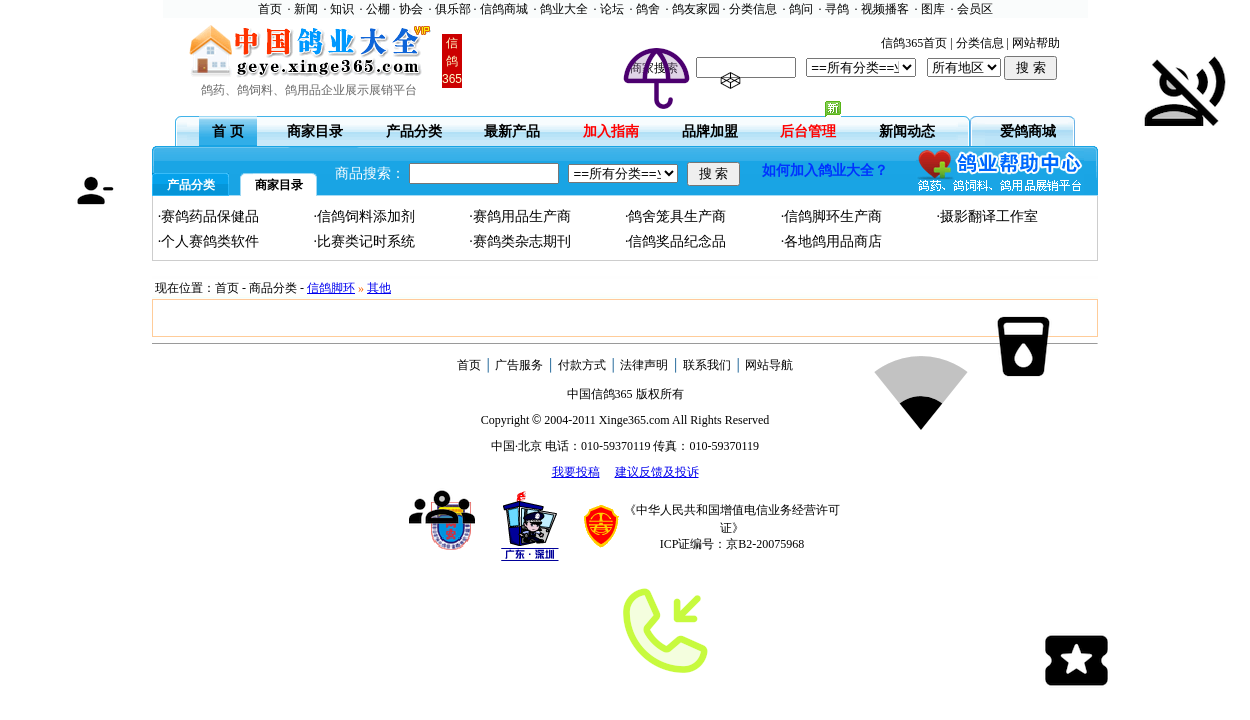  I want to click on view or manage groups, so click(442, 507).